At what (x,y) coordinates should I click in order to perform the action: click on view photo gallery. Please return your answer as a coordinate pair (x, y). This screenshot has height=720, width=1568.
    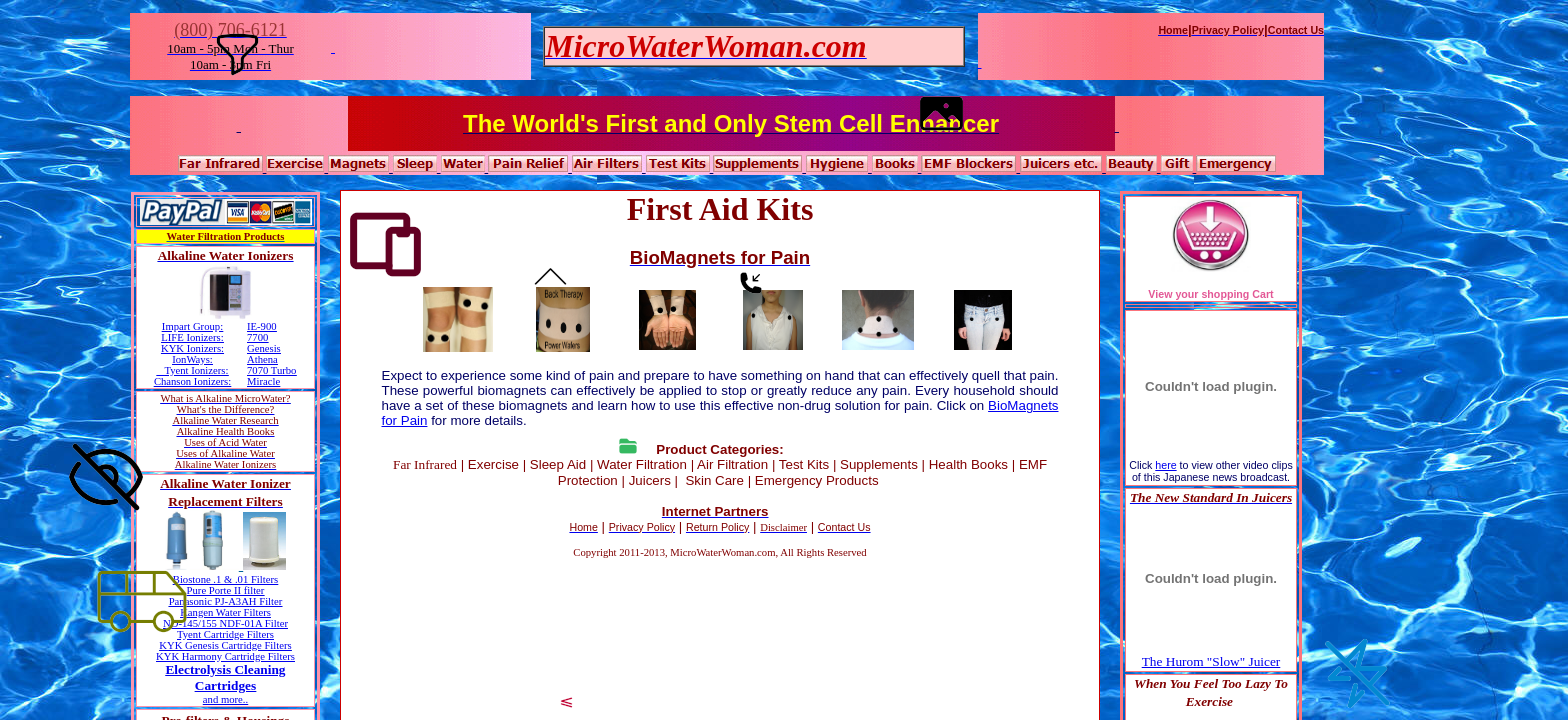
    Looking at the image, I should click on (941, 113).